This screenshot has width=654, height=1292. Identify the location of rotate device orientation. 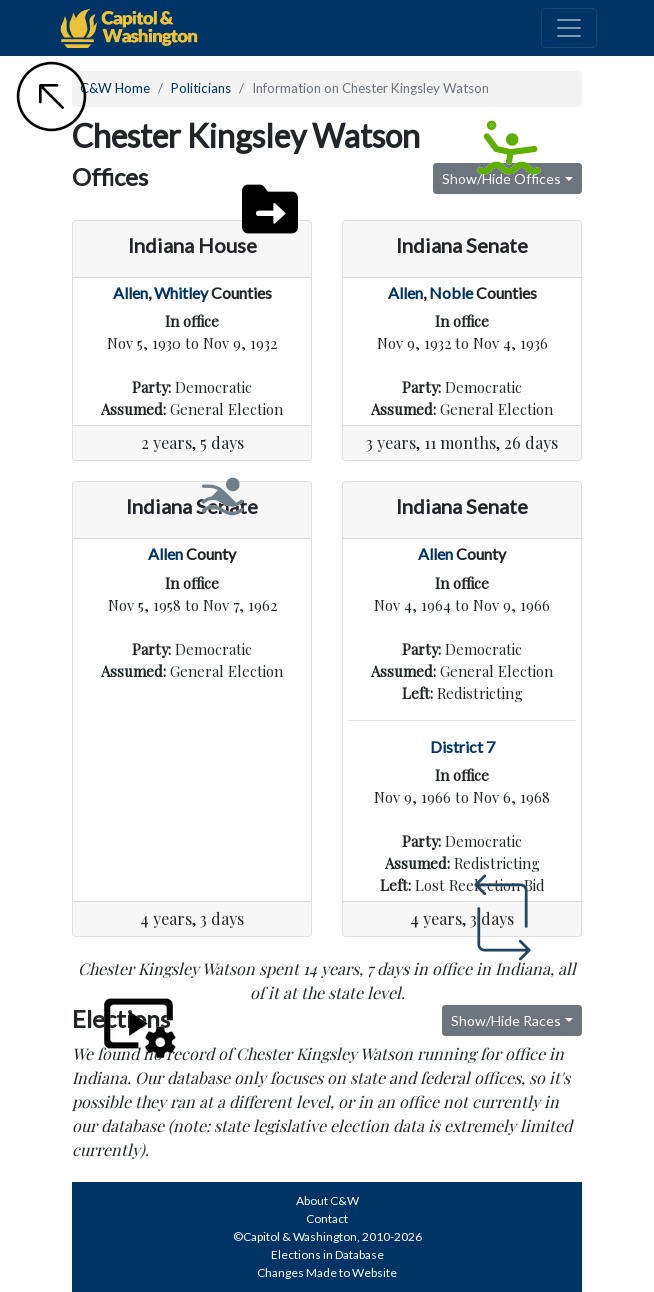
(502, 917).